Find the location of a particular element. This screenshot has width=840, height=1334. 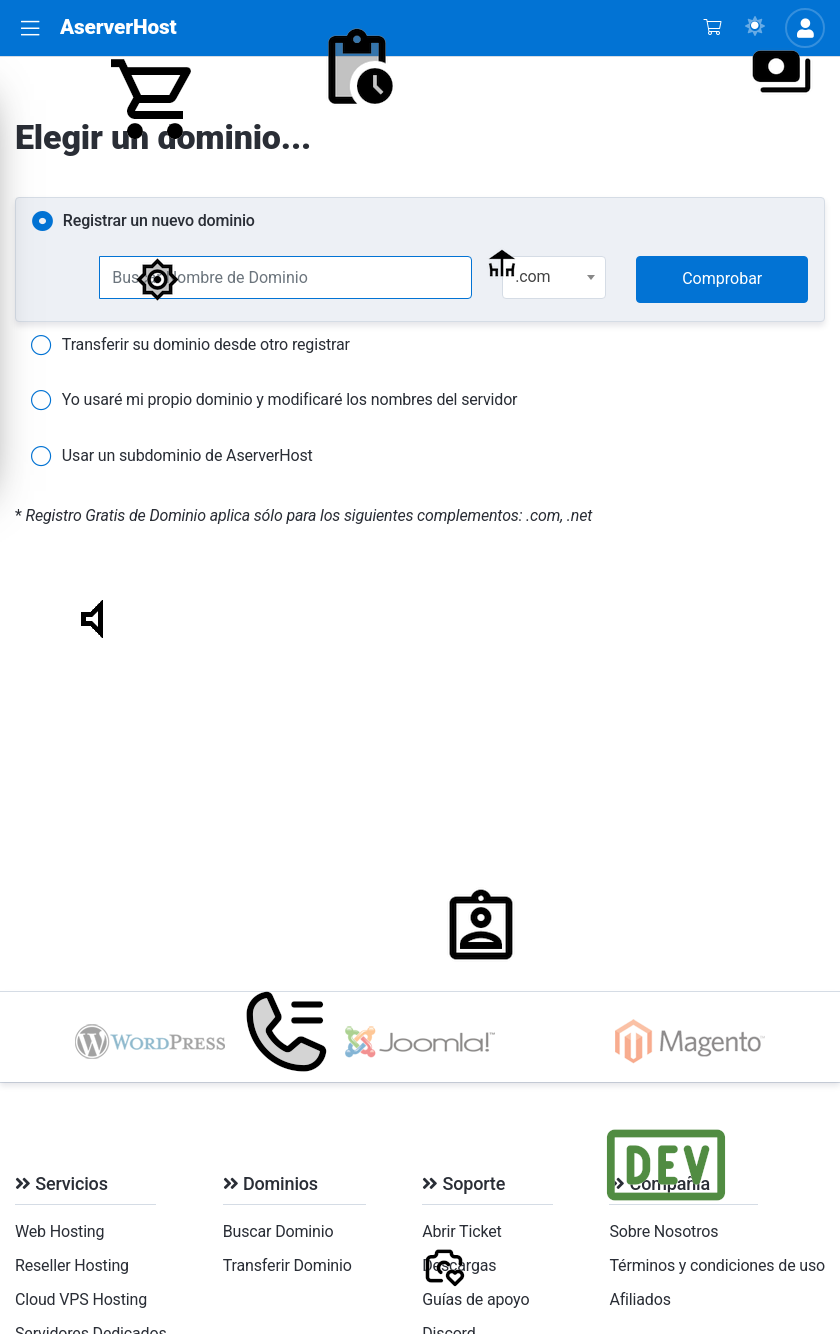

access outdoor deck or patio settings is located at coordinates (502, 263).